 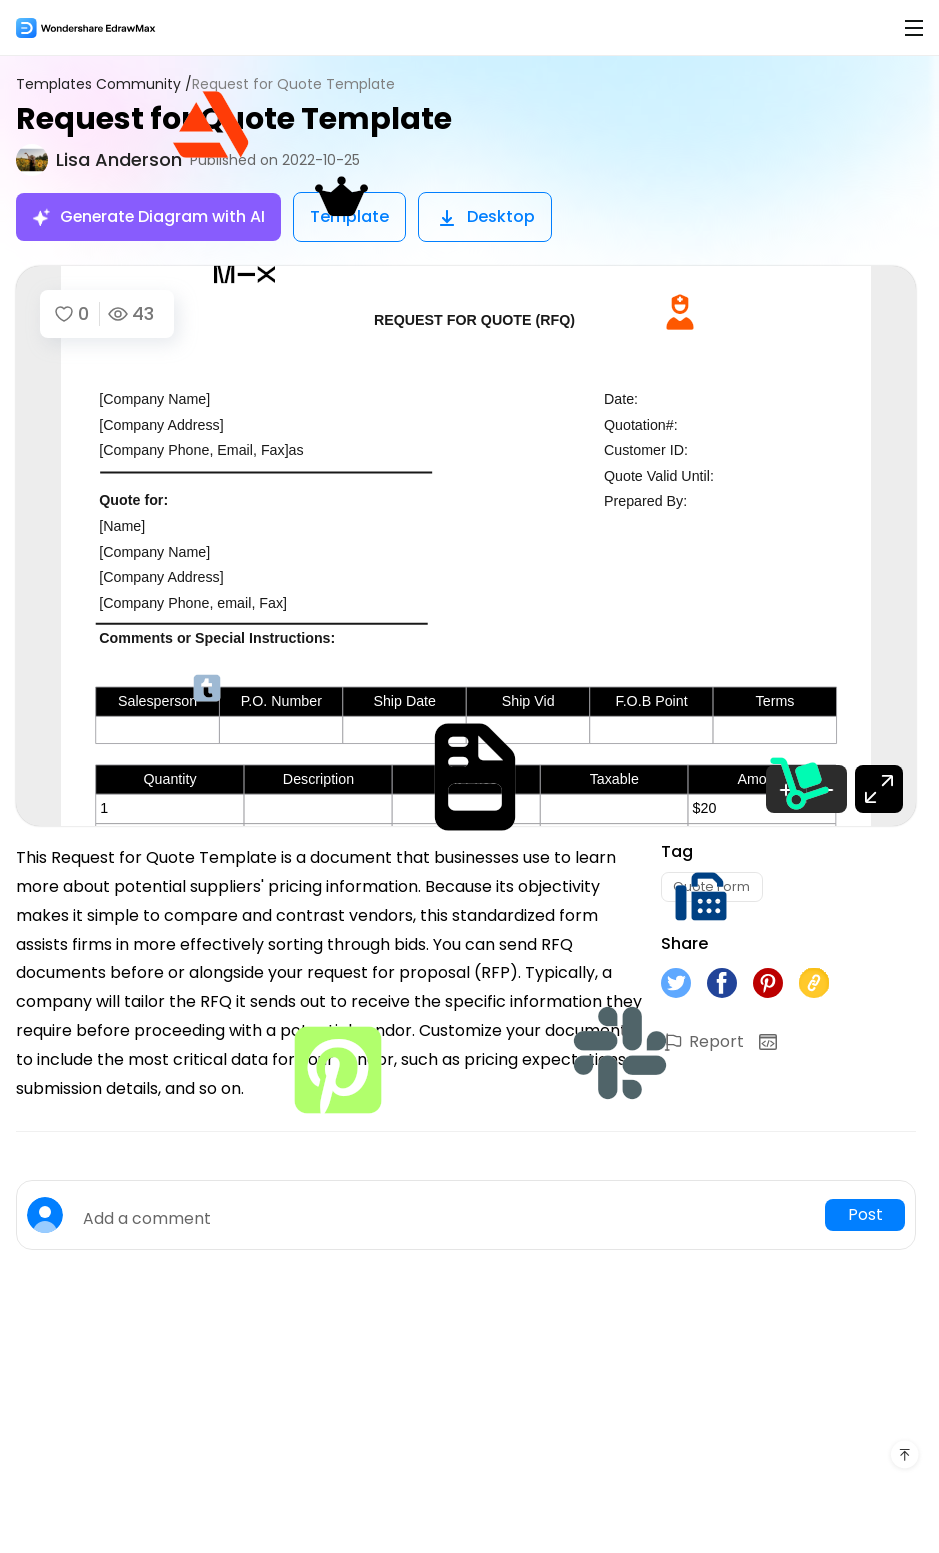 I want to click on view invoice or billing document, so click(x=475, y=777).